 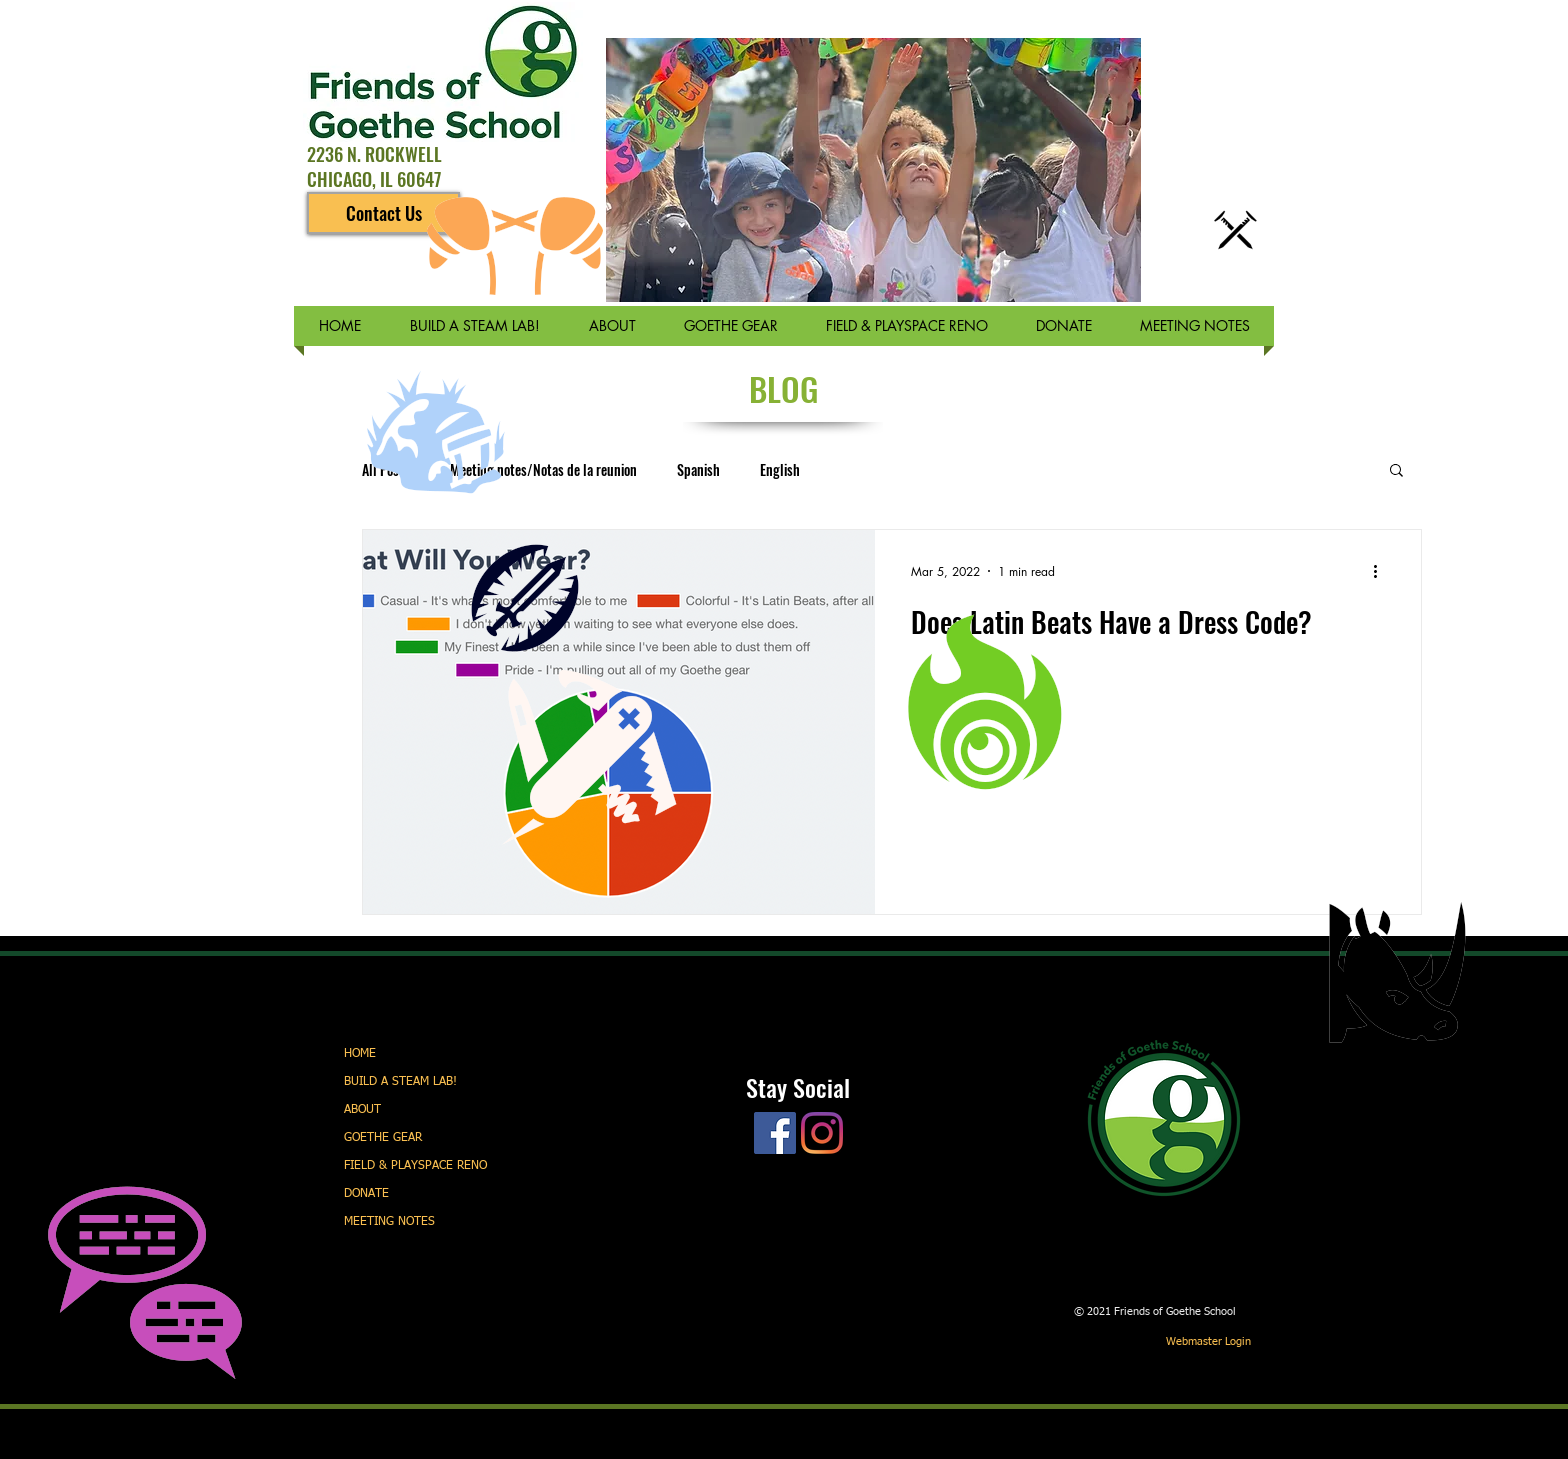 What do you see at coordinates (145, 1283) in the screenshot?
I see `open chat or messaging feature` at bounding box center [145, 1283].